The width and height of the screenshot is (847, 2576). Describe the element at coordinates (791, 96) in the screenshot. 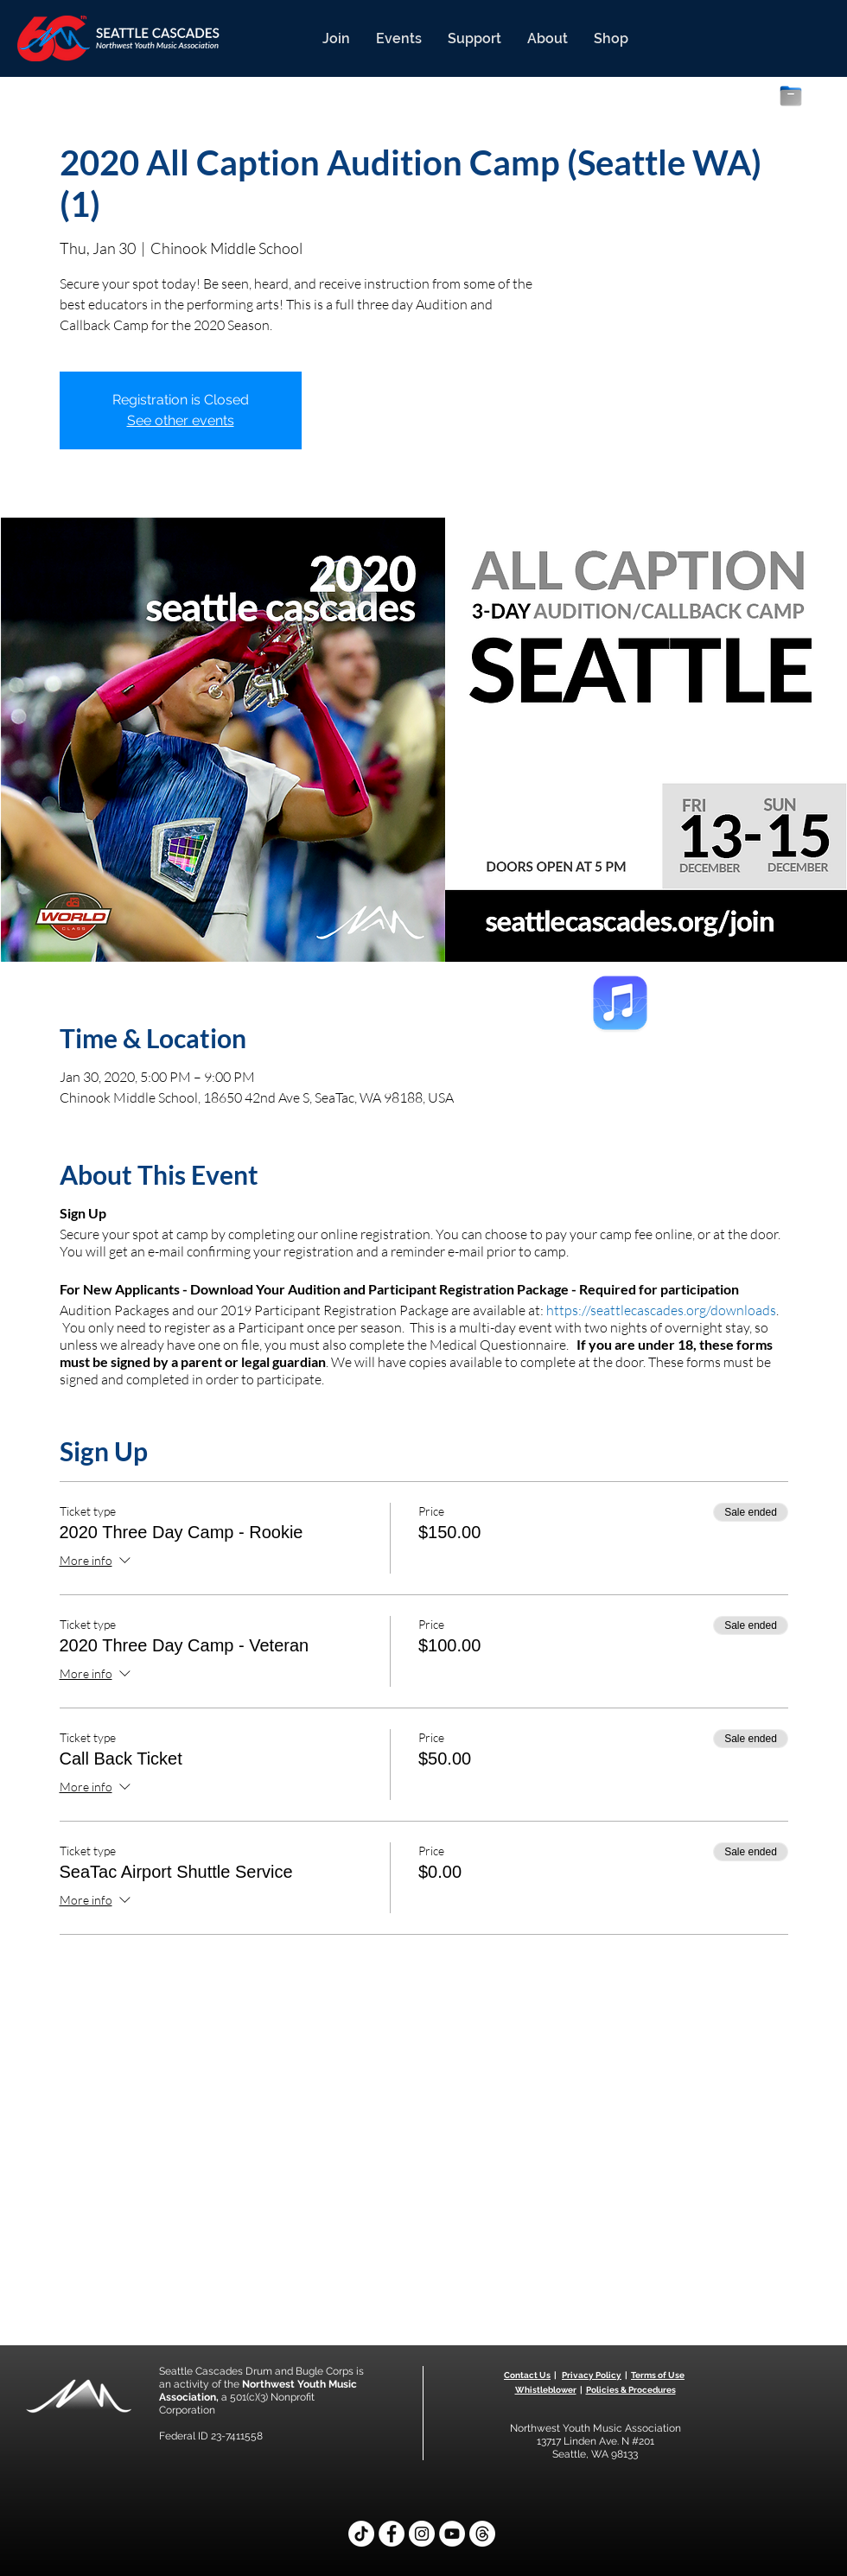

I see `open the file manager application` at that location.